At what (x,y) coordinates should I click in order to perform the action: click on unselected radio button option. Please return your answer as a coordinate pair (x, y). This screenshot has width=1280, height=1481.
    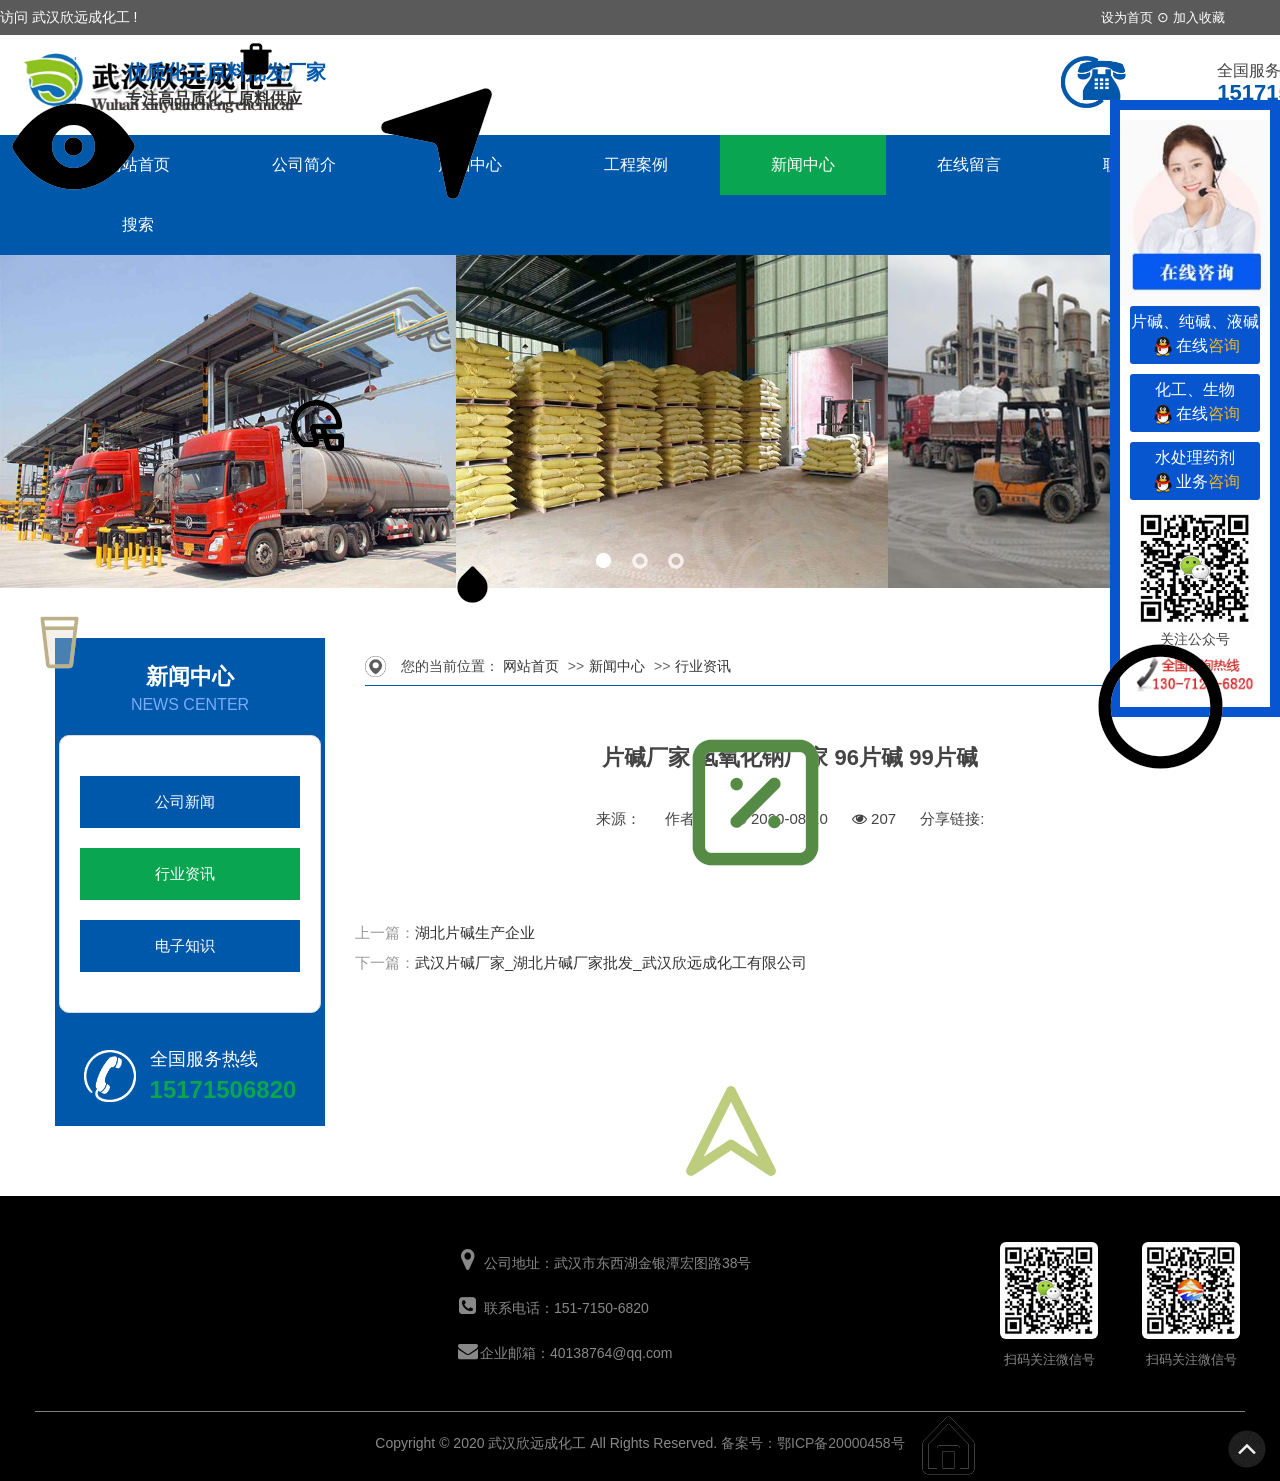
    Looking at the image, I should click on (1160, 706).